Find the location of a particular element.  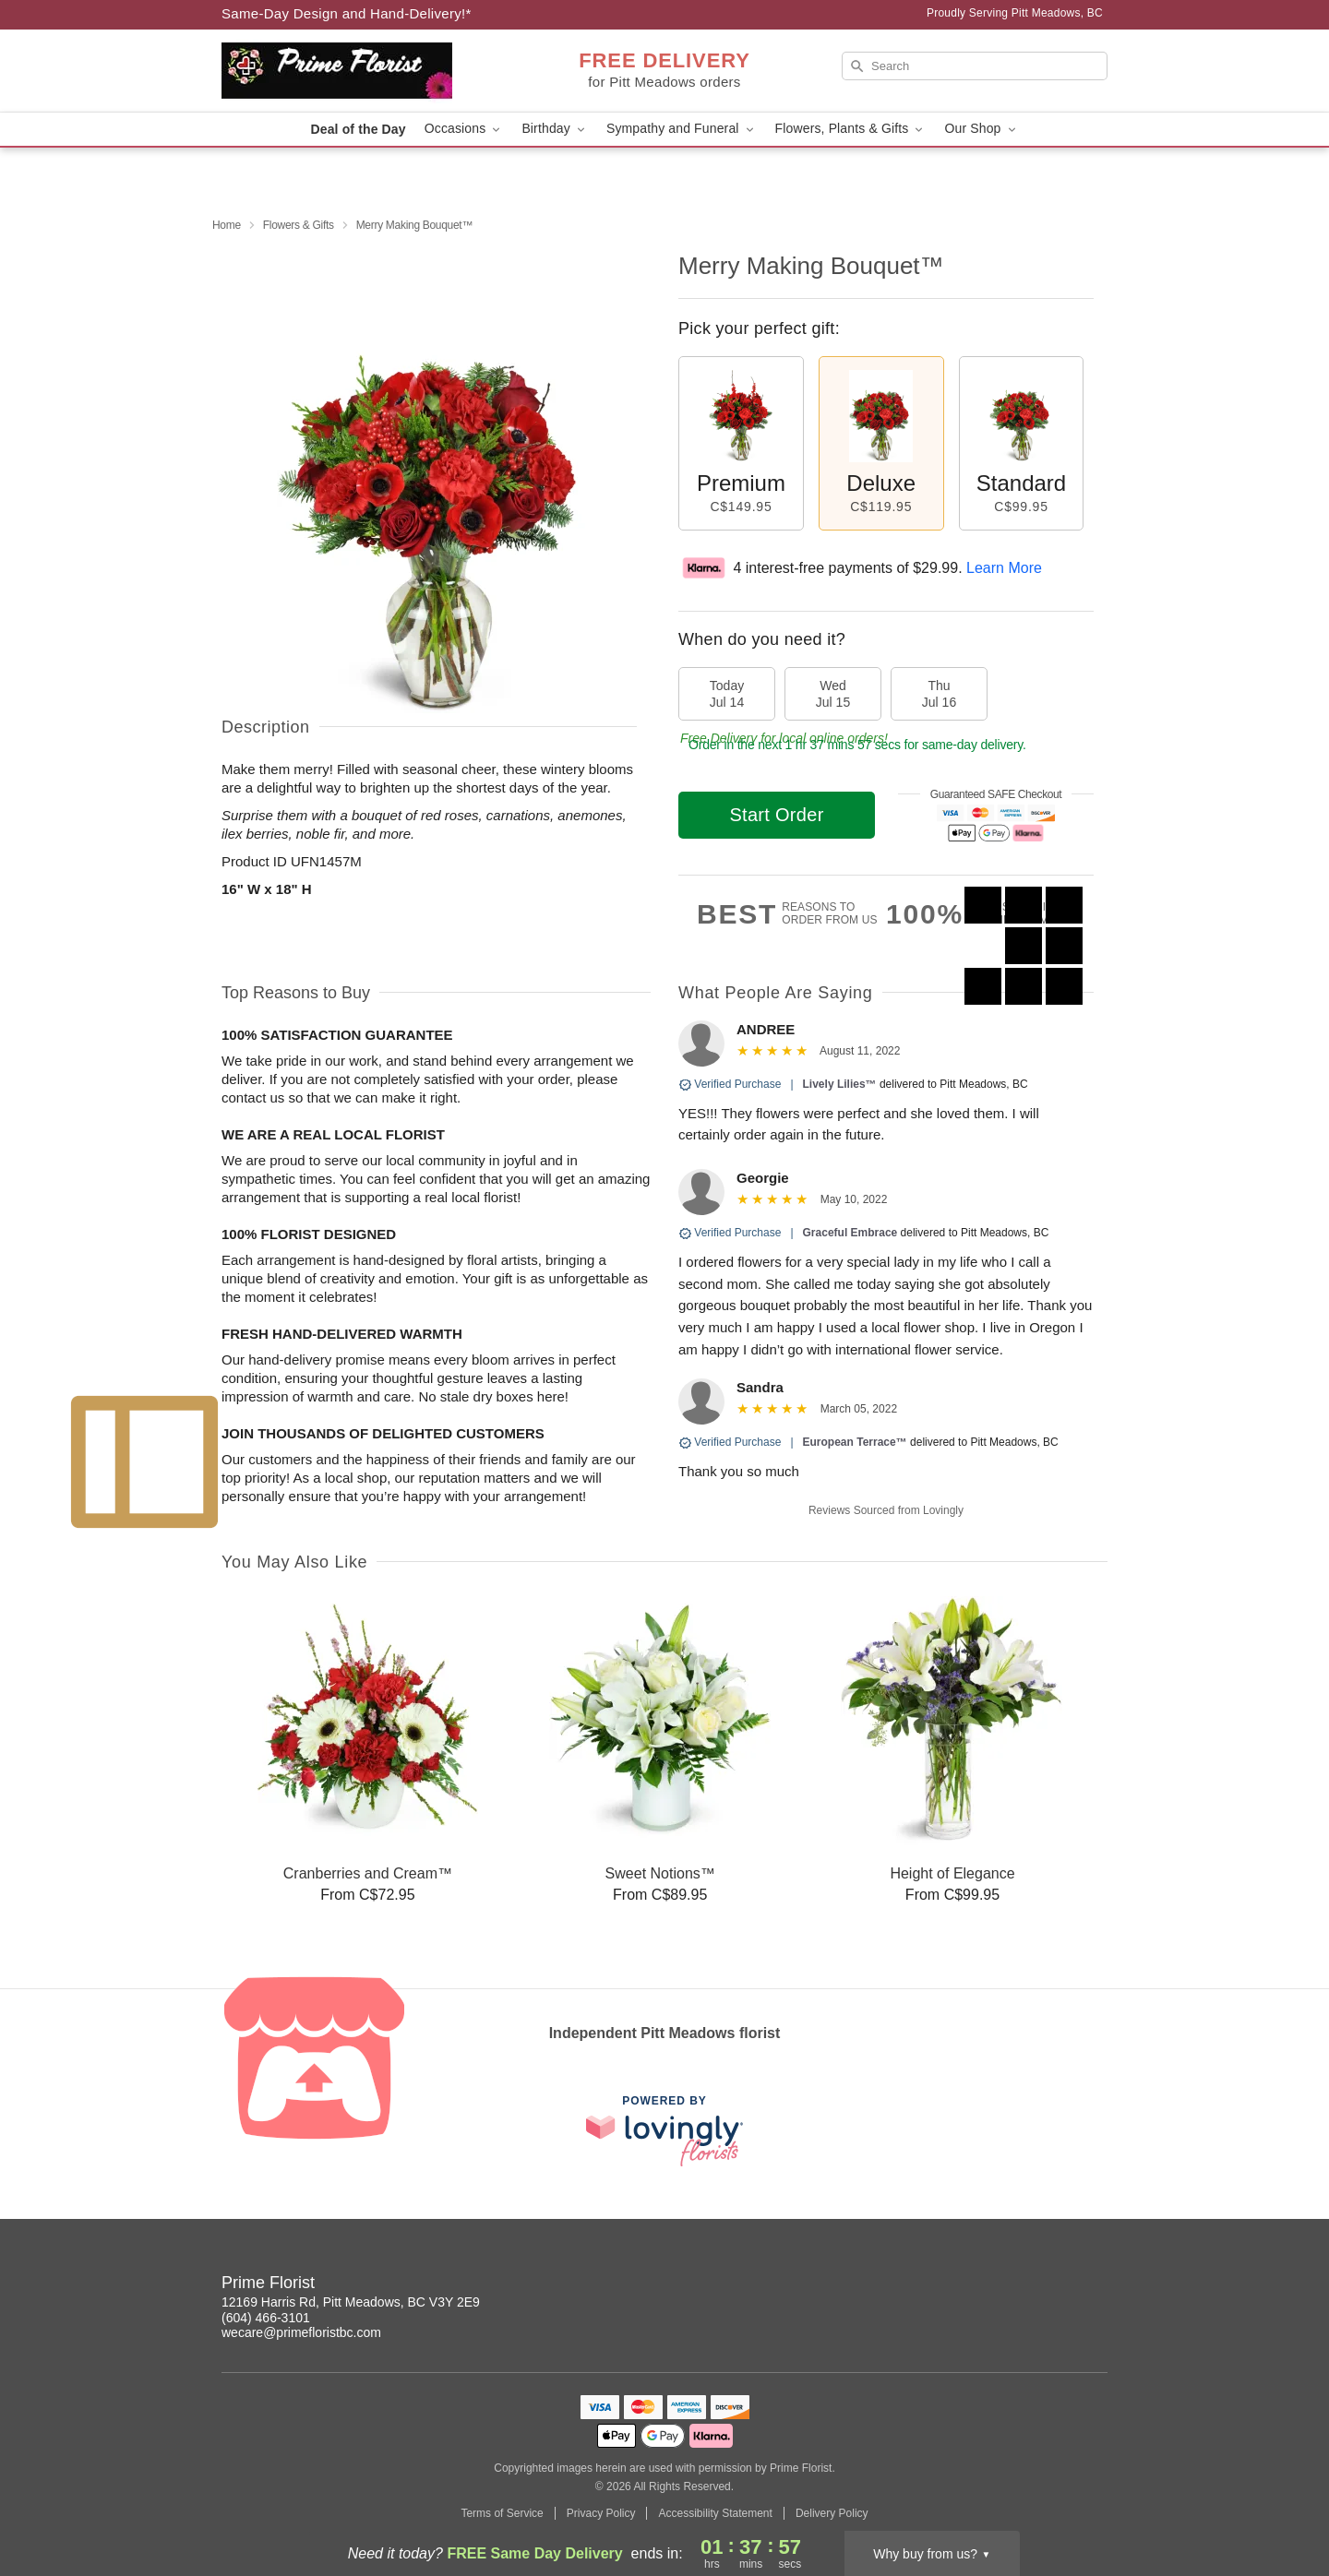

visit itch.io indie game marketplace is located at coordinates (314, 2057).